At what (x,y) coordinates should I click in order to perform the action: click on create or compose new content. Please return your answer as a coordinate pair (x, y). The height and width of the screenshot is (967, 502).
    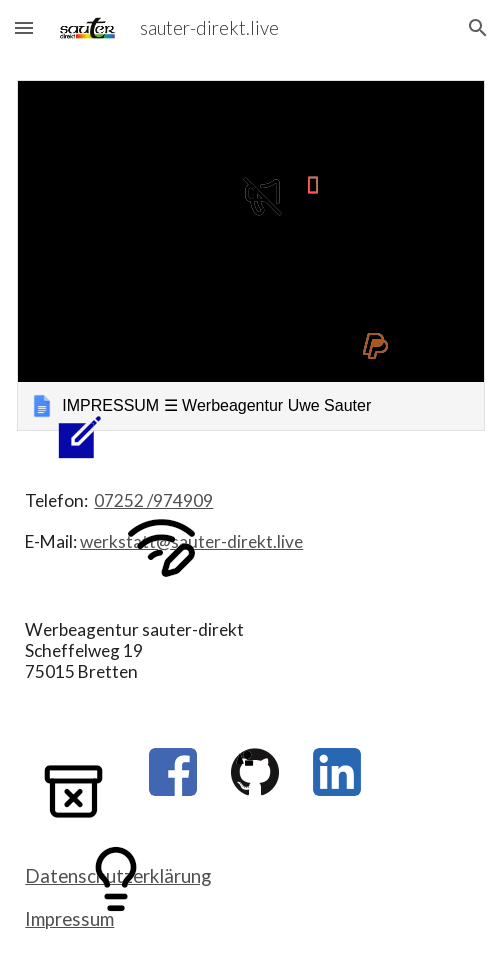
    Looking at the image, I should click on (79, 437).